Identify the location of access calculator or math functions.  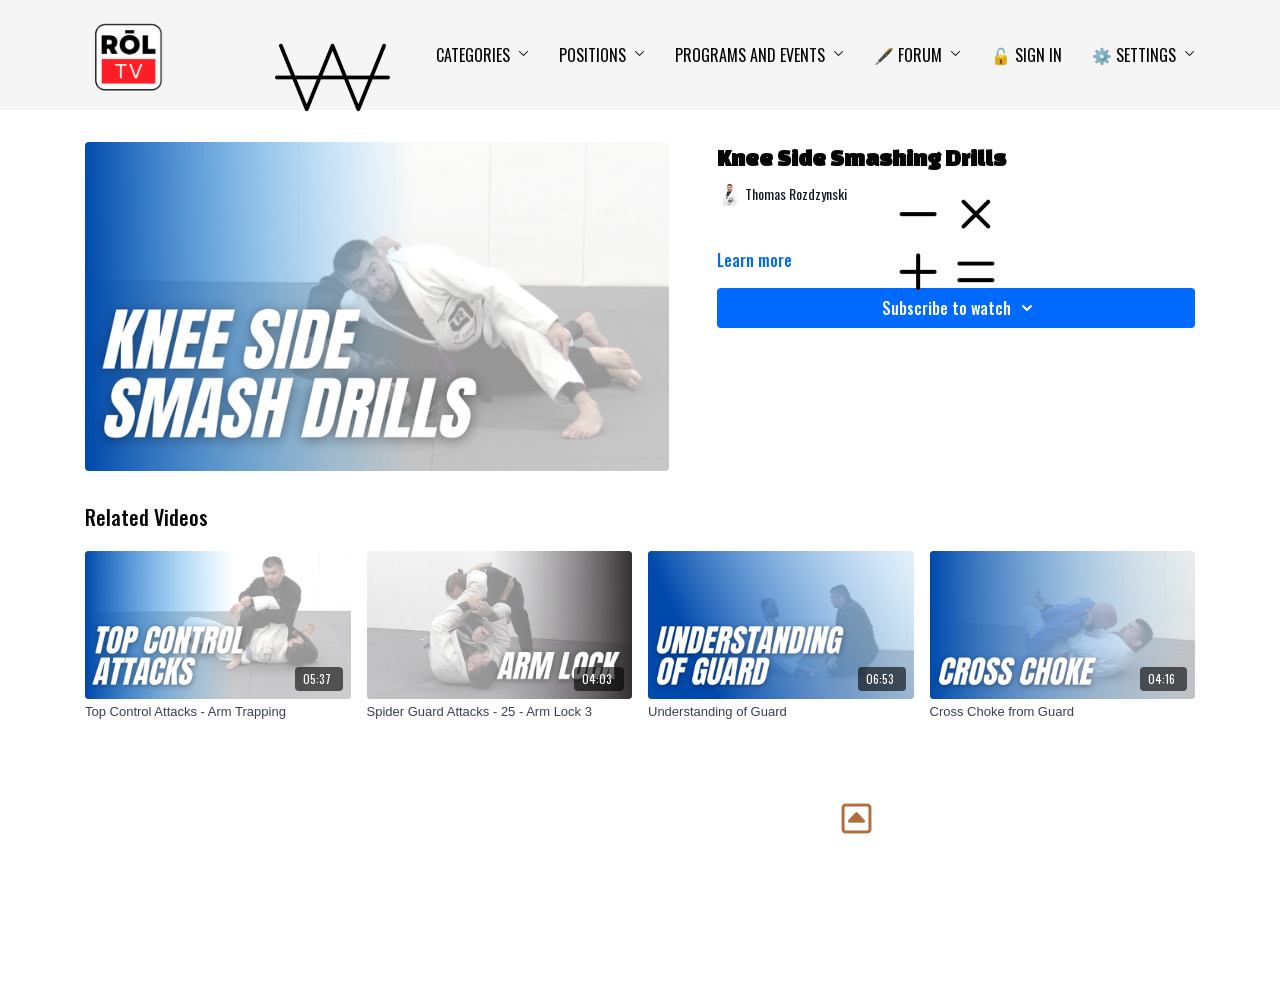
(947, 243).